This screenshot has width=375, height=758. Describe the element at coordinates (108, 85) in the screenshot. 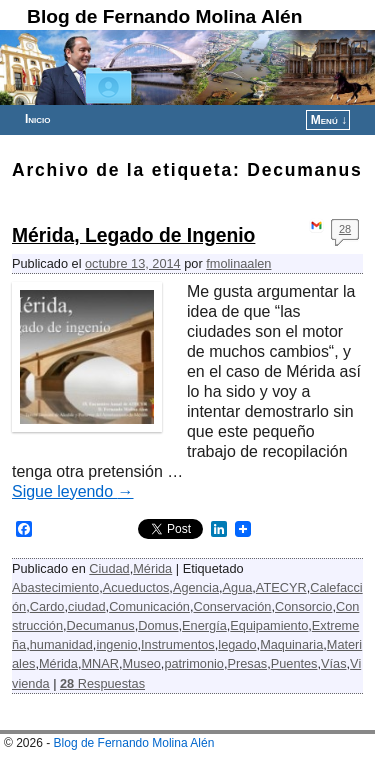

I see `open the users folder` at that location.